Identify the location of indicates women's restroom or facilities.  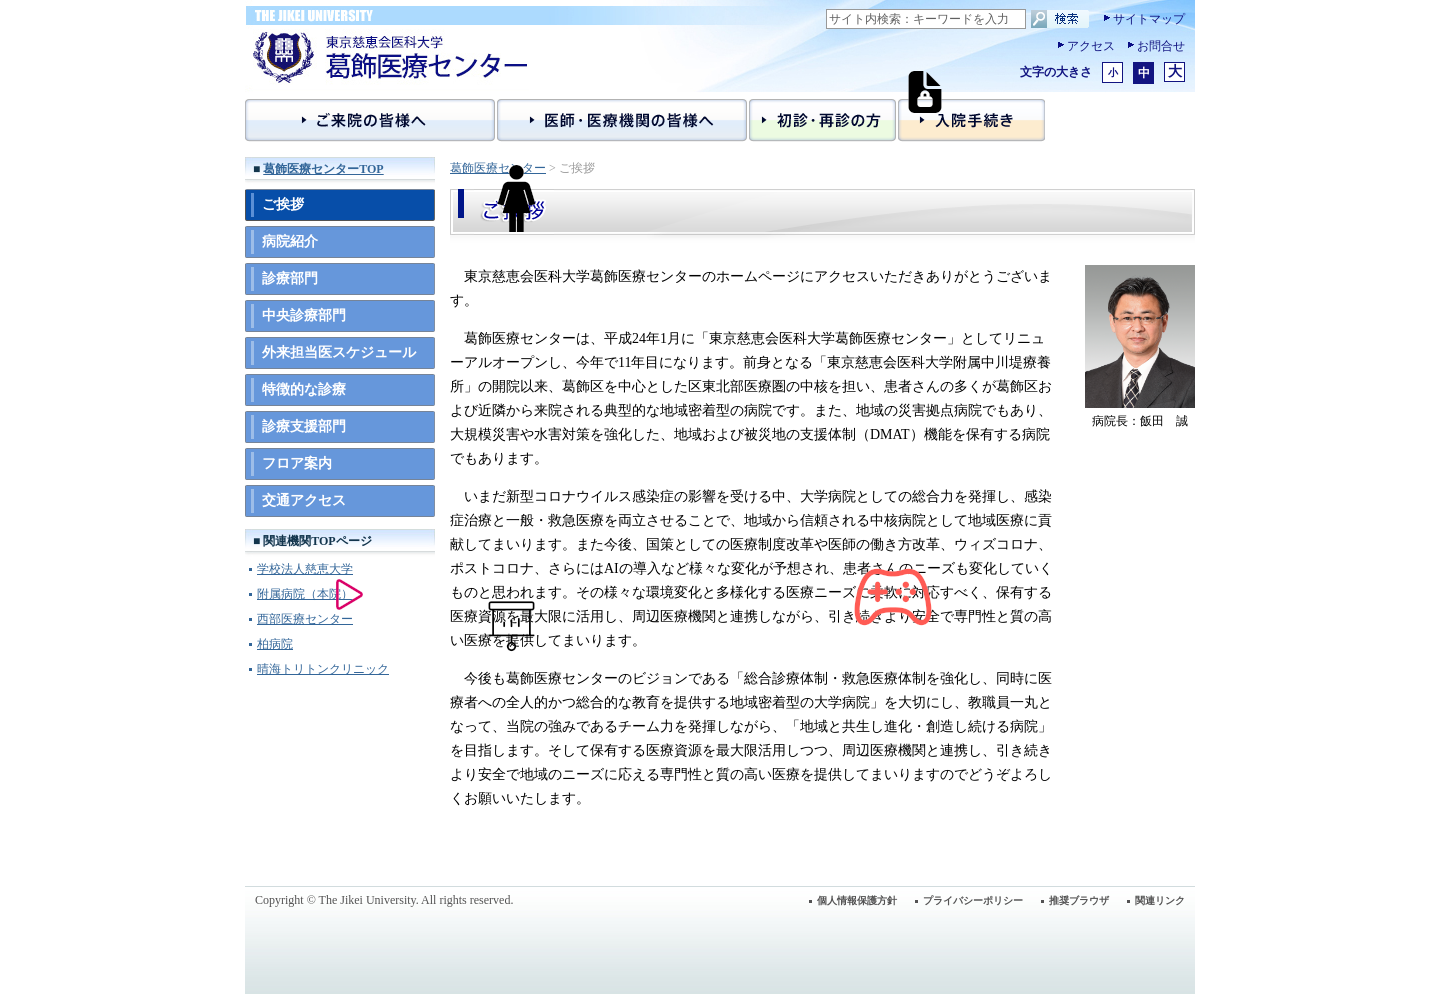
(516, 198).